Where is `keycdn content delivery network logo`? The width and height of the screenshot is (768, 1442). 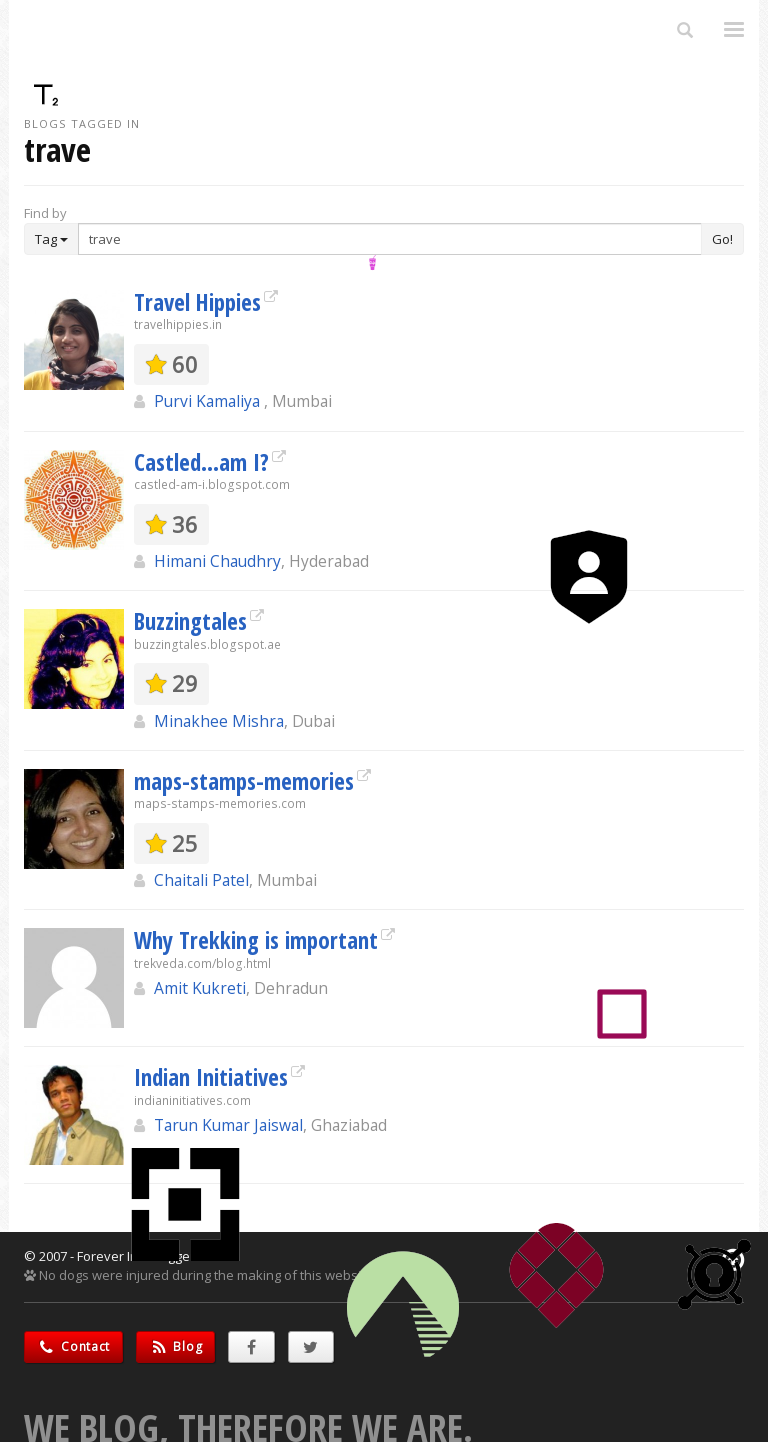 keycdn content delivery network logo is located at coordinates (714, 1274).